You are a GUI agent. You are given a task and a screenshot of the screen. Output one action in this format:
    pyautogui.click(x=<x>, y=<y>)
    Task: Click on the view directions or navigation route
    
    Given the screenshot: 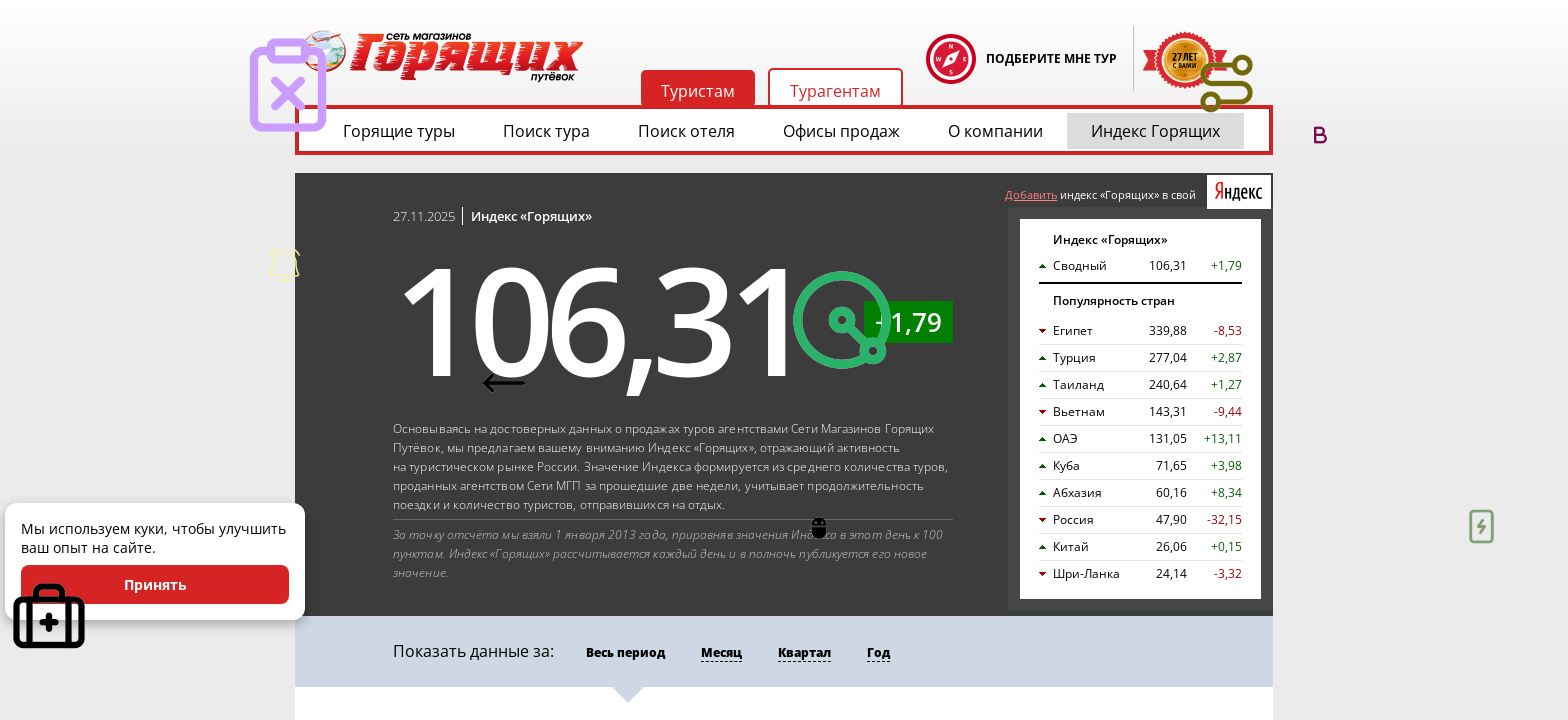 What is the action you would take?
    pyautogui.click(x=1226, y=83)
    